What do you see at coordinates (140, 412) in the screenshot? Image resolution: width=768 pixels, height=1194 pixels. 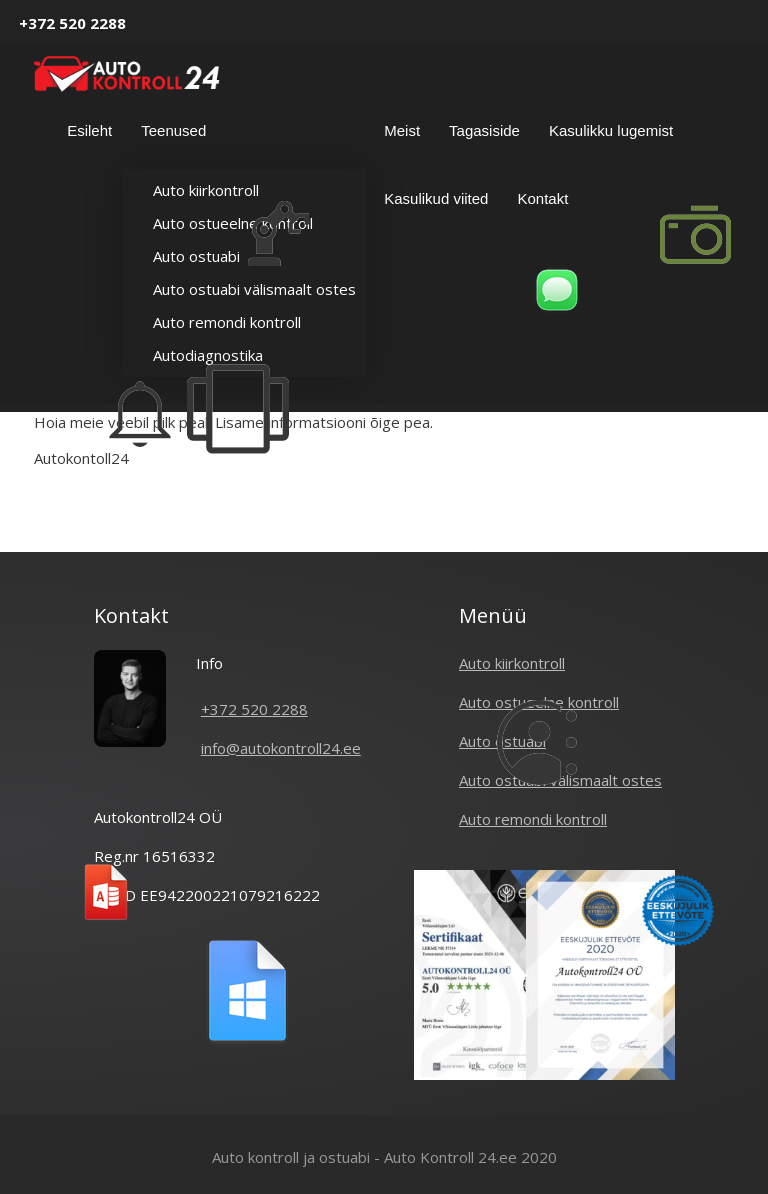 I see `access notification settings` at bounding box center [140, 412].